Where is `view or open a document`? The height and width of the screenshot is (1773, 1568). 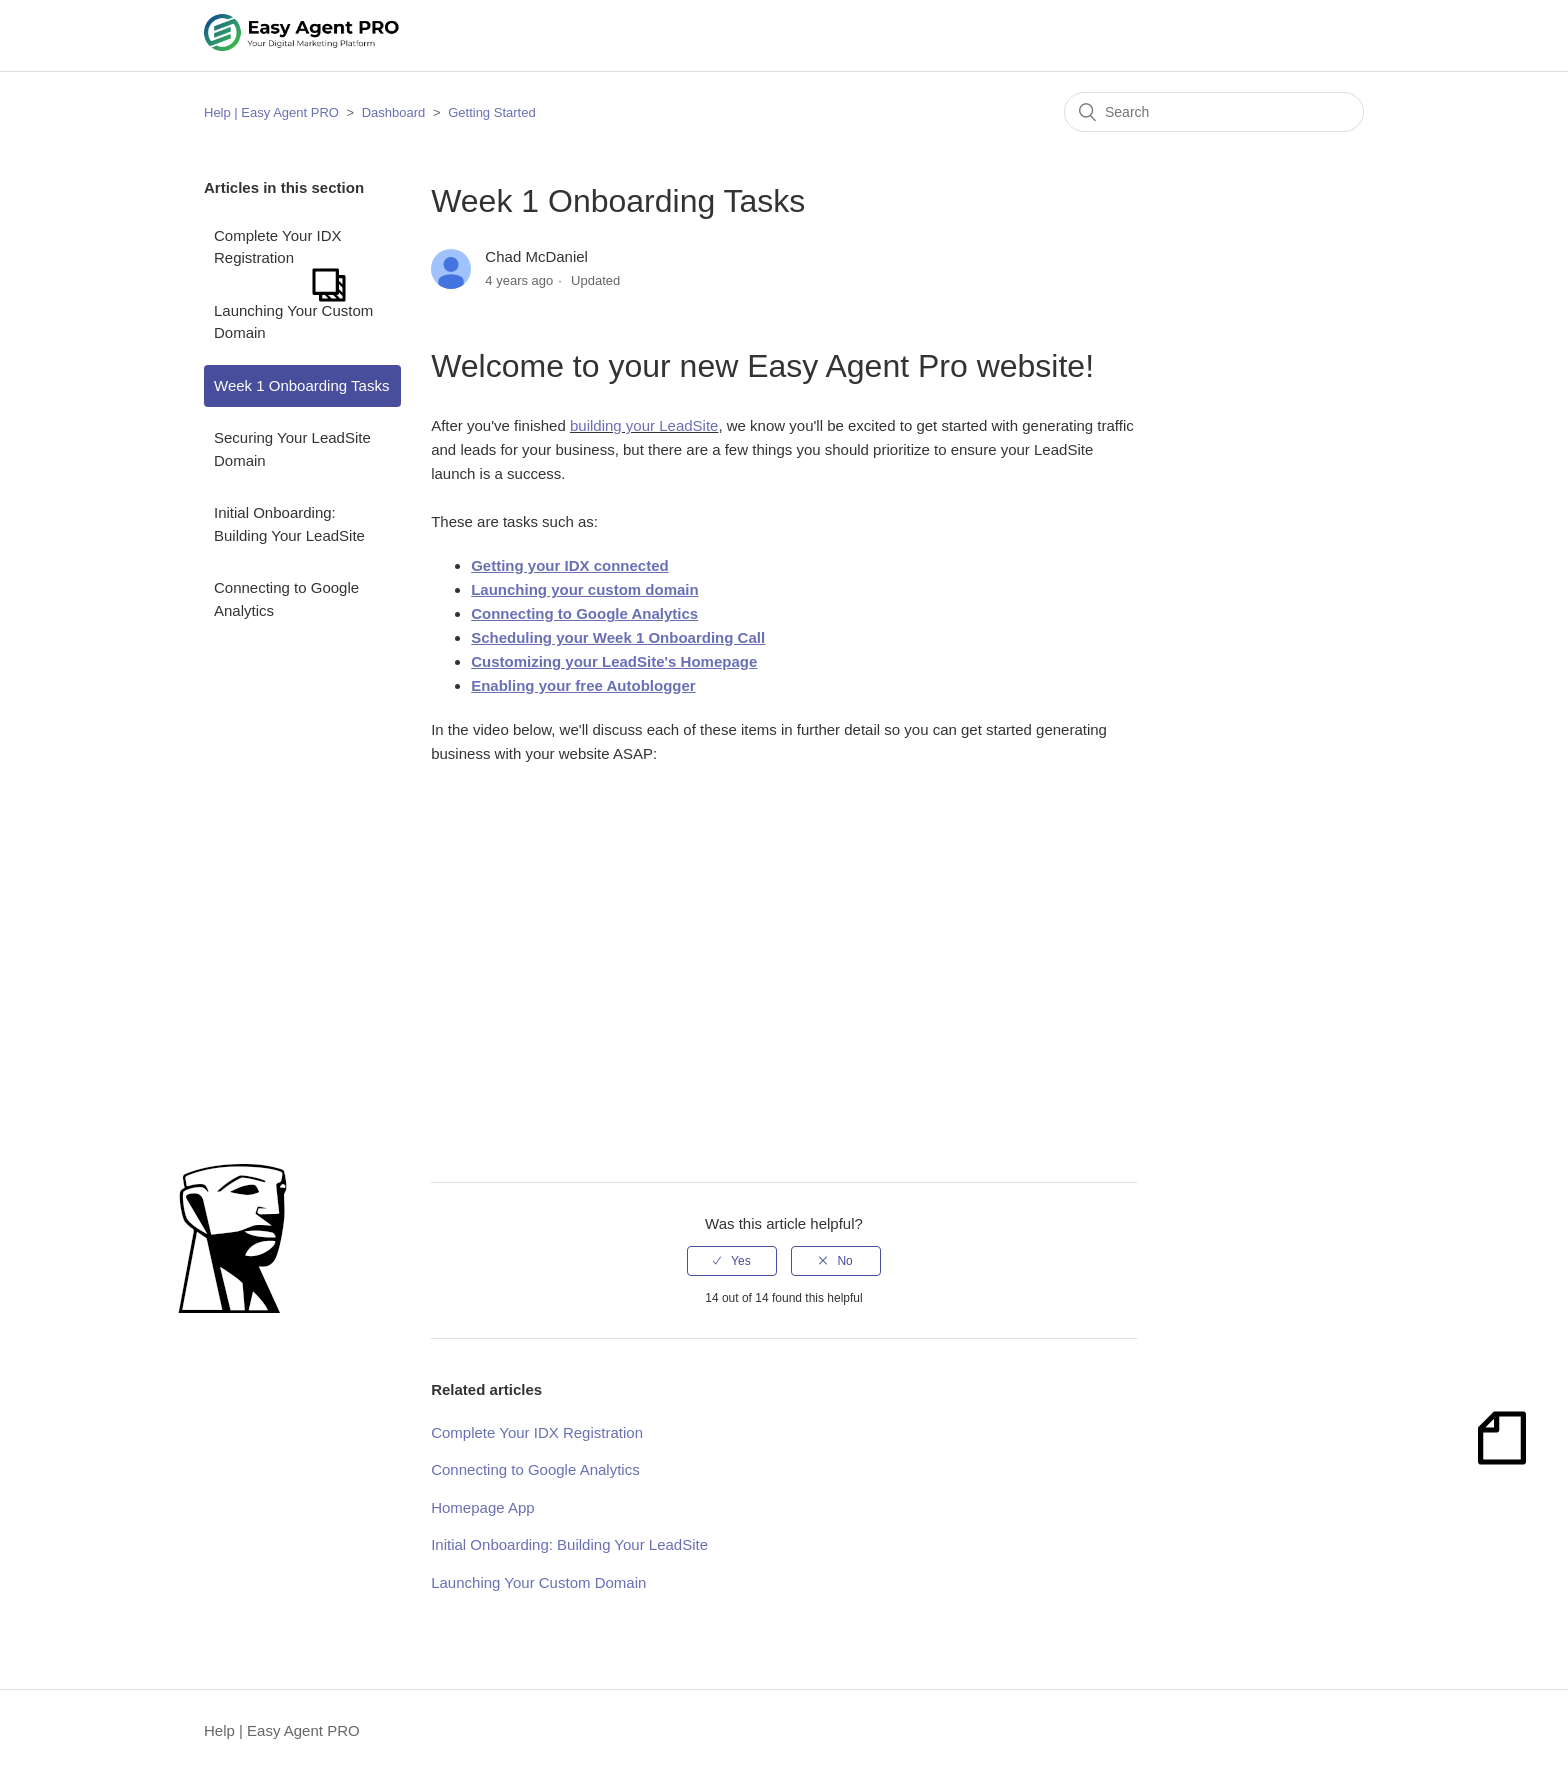 view or open a document is located at coordinates (1502, 1438).